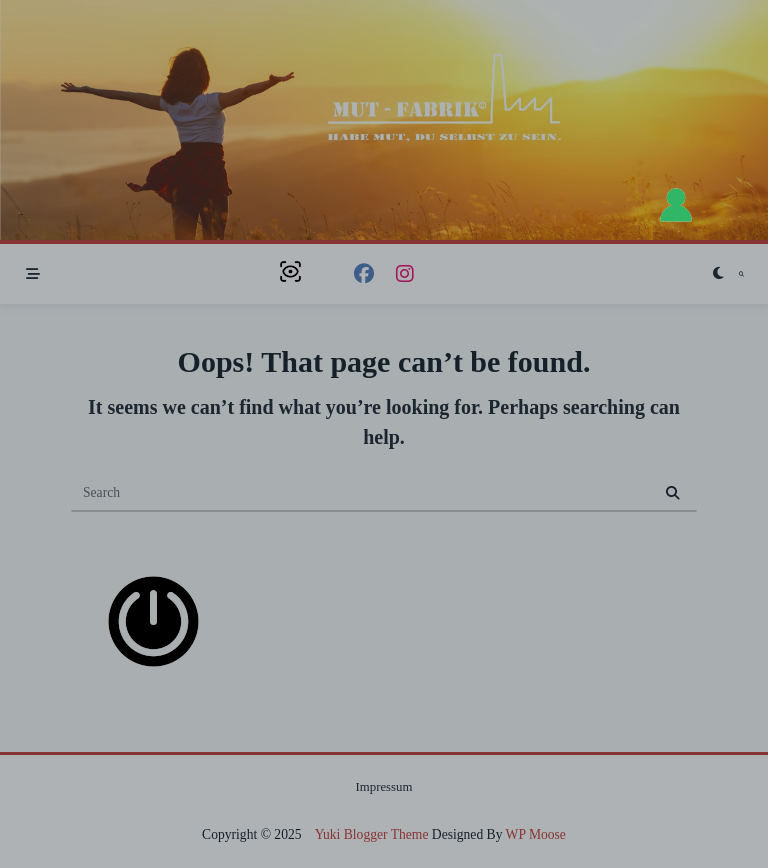 Image resolution: width=768 pixels, height=868 pixels. Describe the element at coordinates (153, 621) in the screenshot. I see `turn device on or off` at that location.